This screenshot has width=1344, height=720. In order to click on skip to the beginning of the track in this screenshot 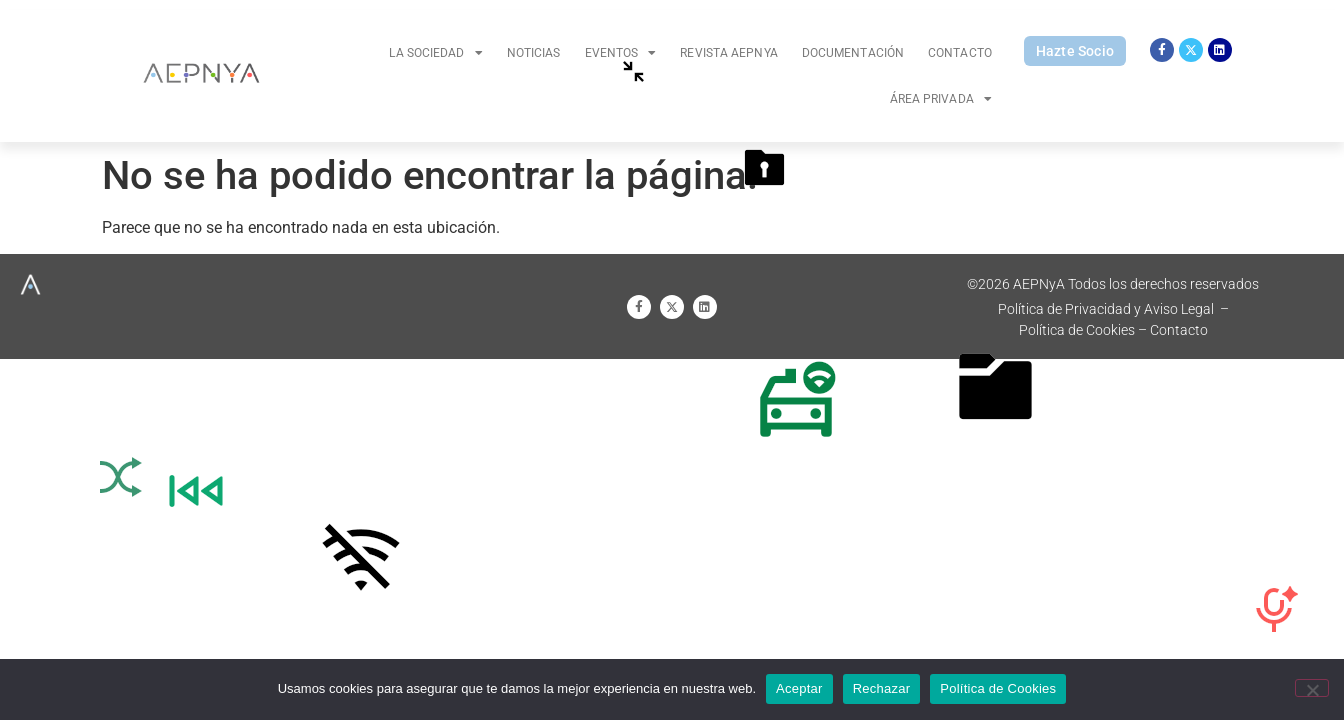, I will do `click(196, 491)`.